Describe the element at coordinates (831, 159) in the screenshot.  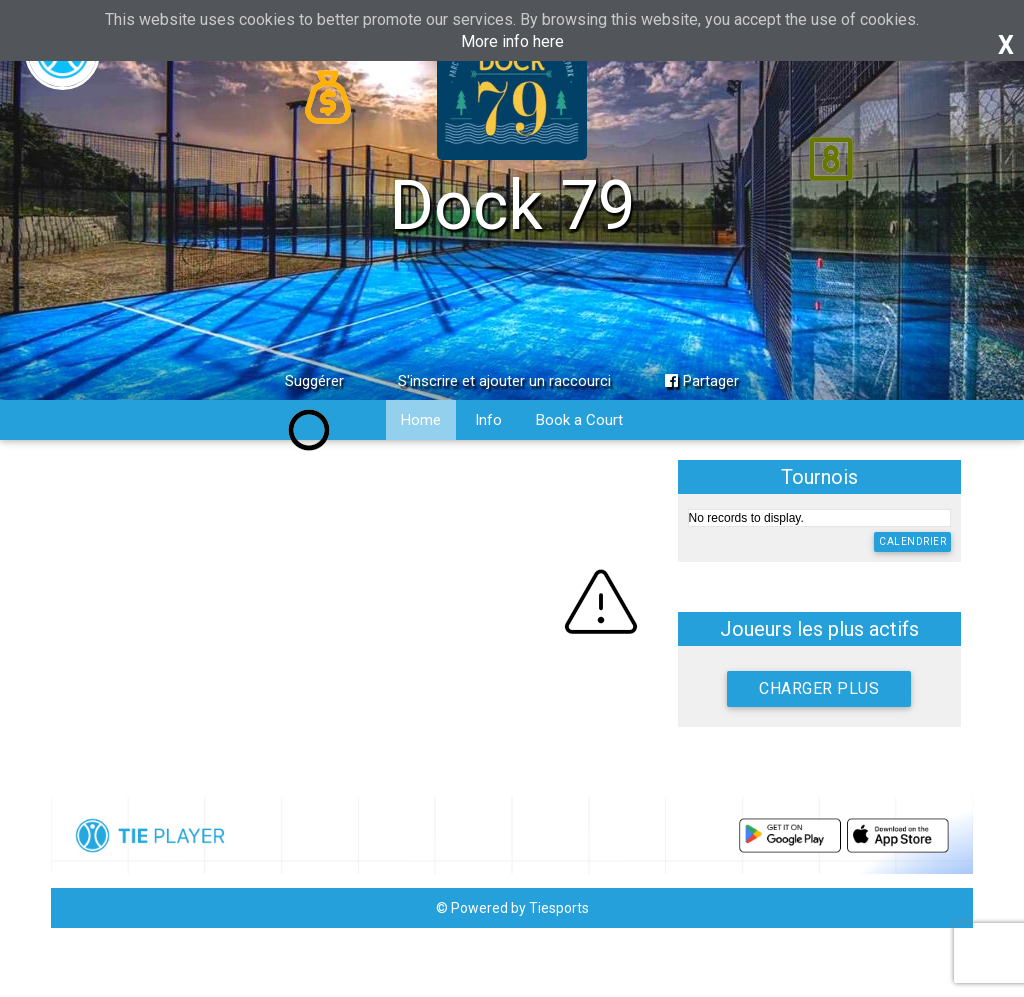
I see `select or input the number eight` at that location.